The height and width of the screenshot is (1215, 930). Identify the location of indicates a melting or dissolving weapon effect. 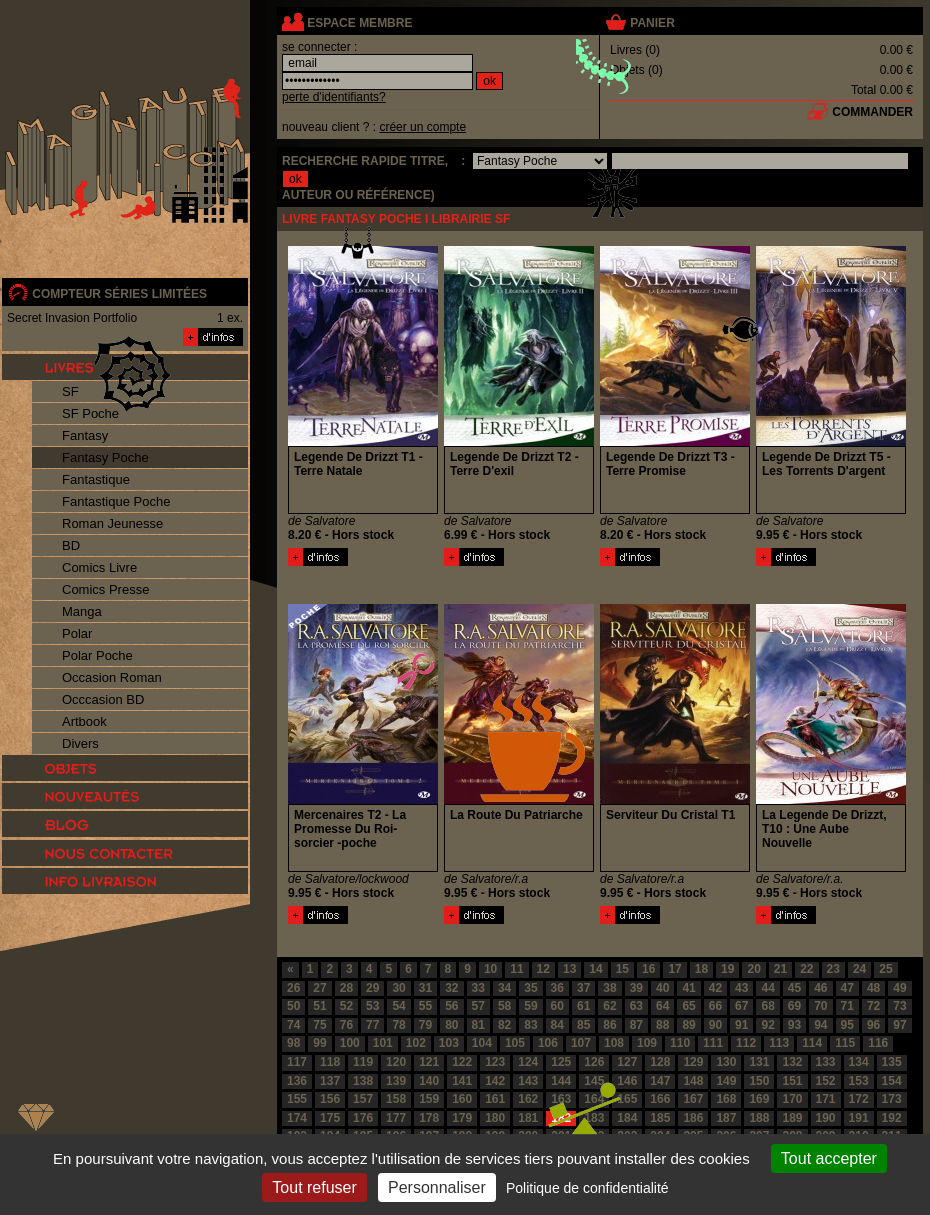
(612, 193).